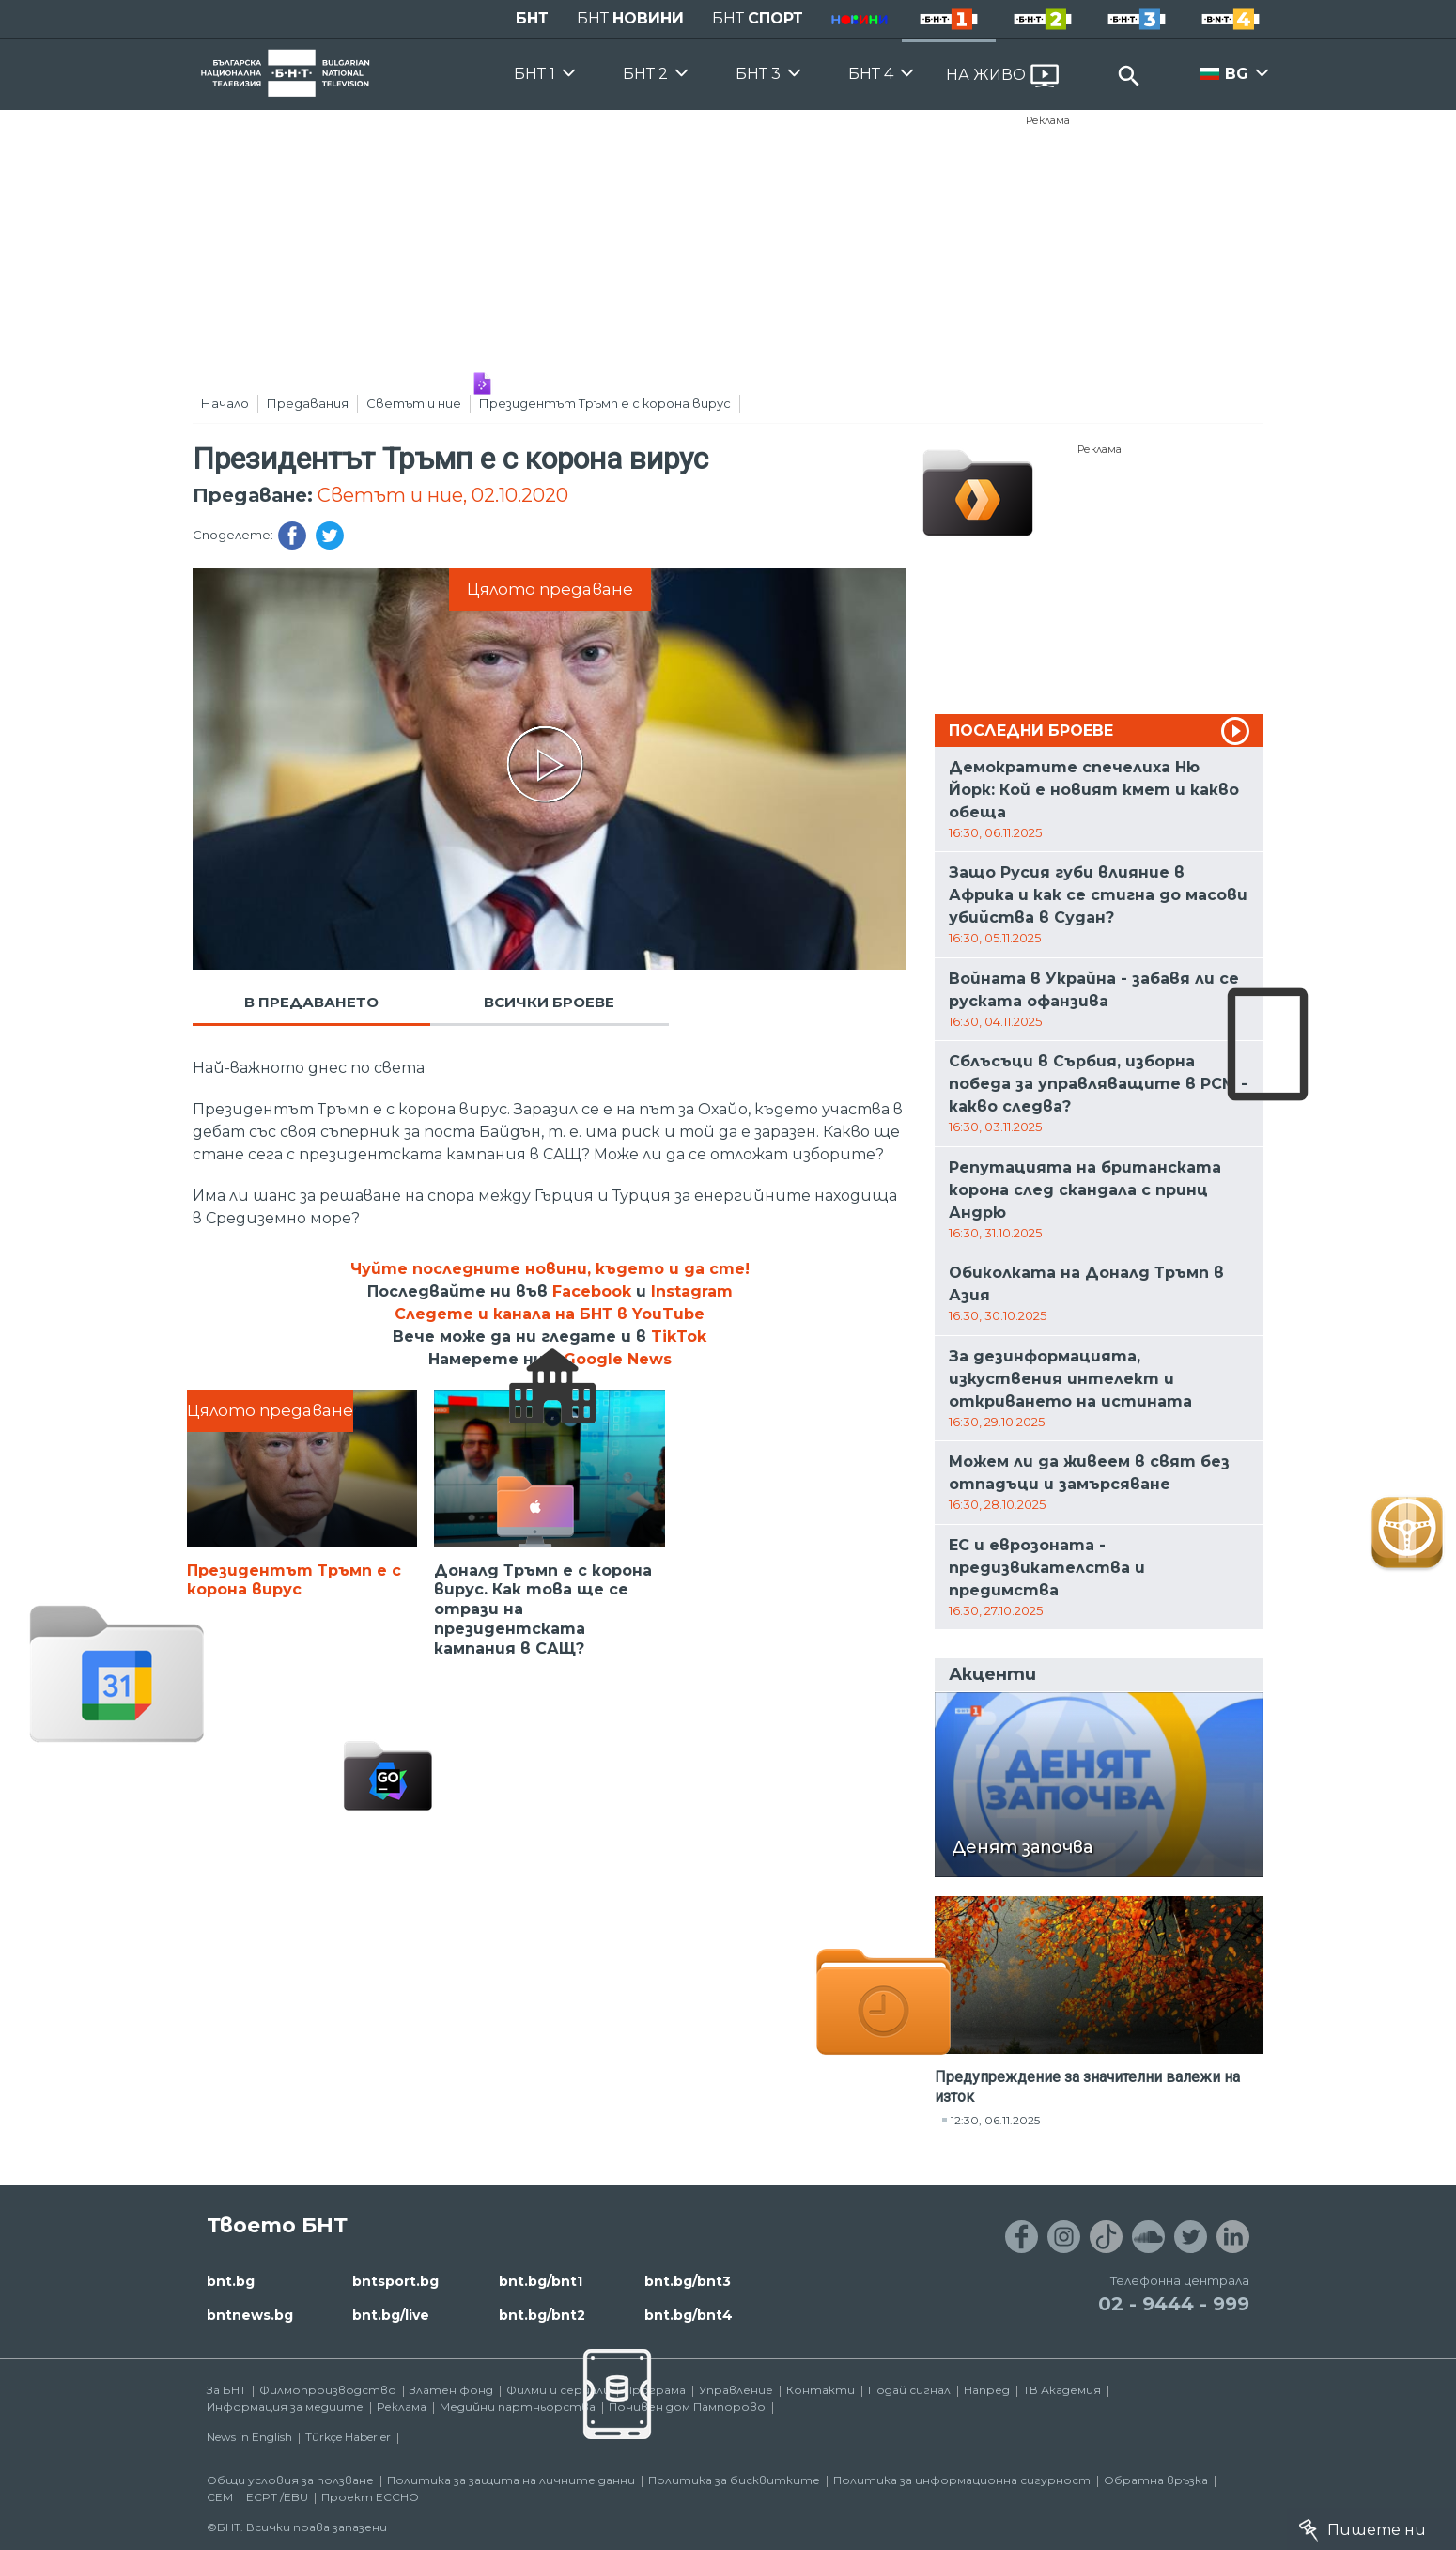 This screenshot has width=1456, height=2550. Describe the element at coordinates (1267, 1044) in the screenshot. I see `indicates a tablet or touch-screen device` at that location.